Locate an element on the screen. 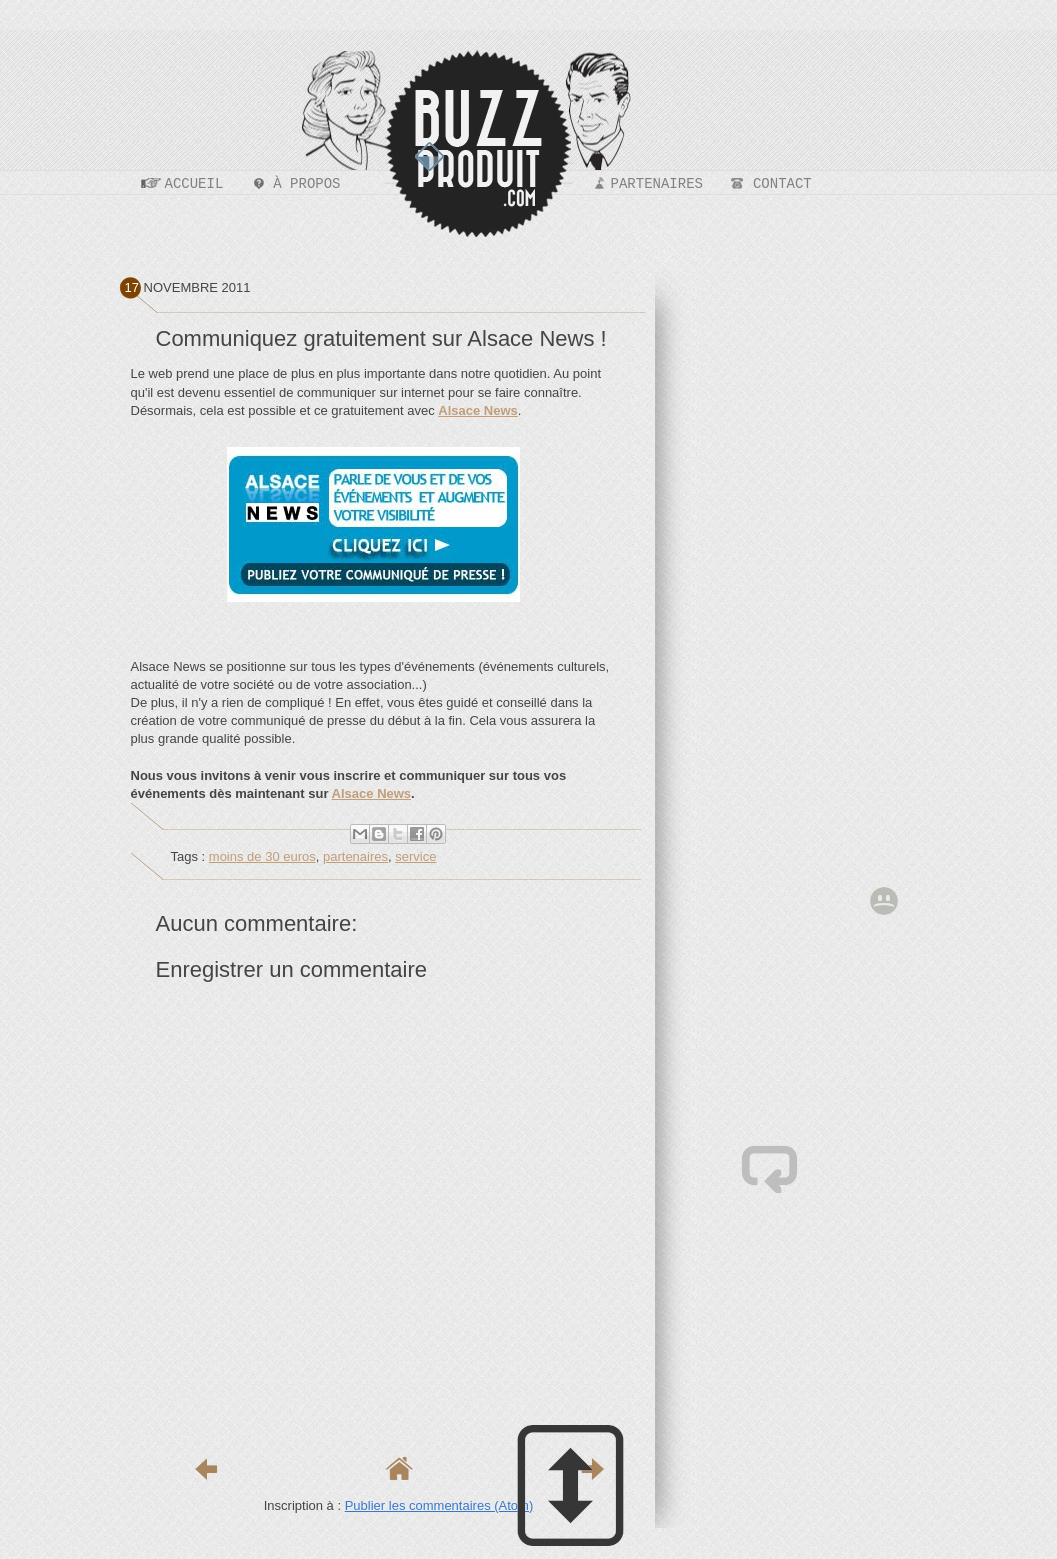 This screenshot has height=1559, width=1057. enable repeat mode for current playlist is located at coordinates (769, 1165).